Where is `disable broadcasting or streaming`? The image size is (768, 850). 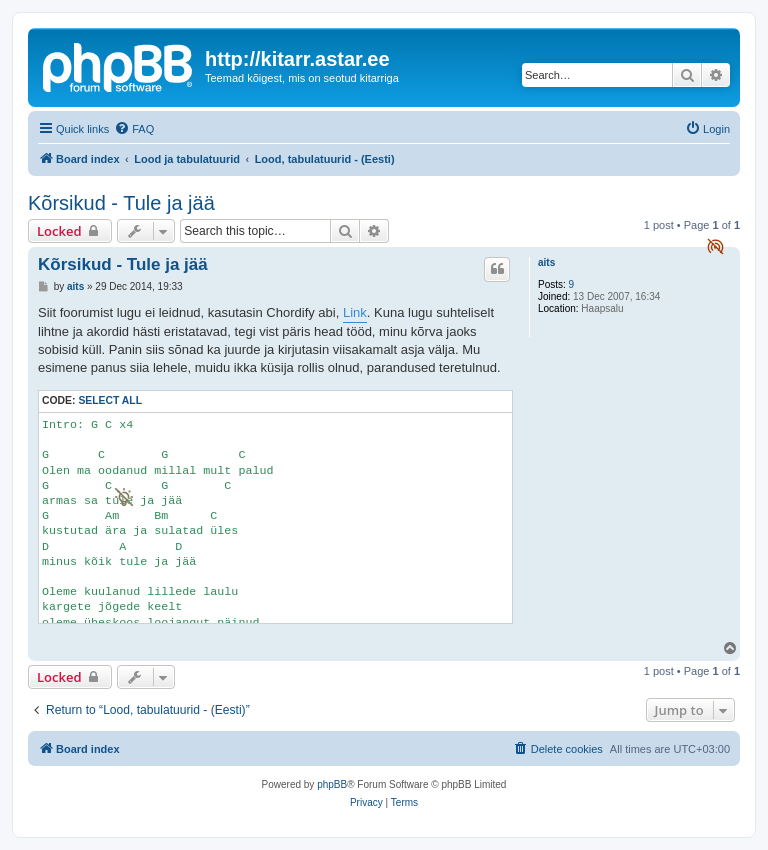
disable broadcasting or streaming is located at coordinates (715, 246).